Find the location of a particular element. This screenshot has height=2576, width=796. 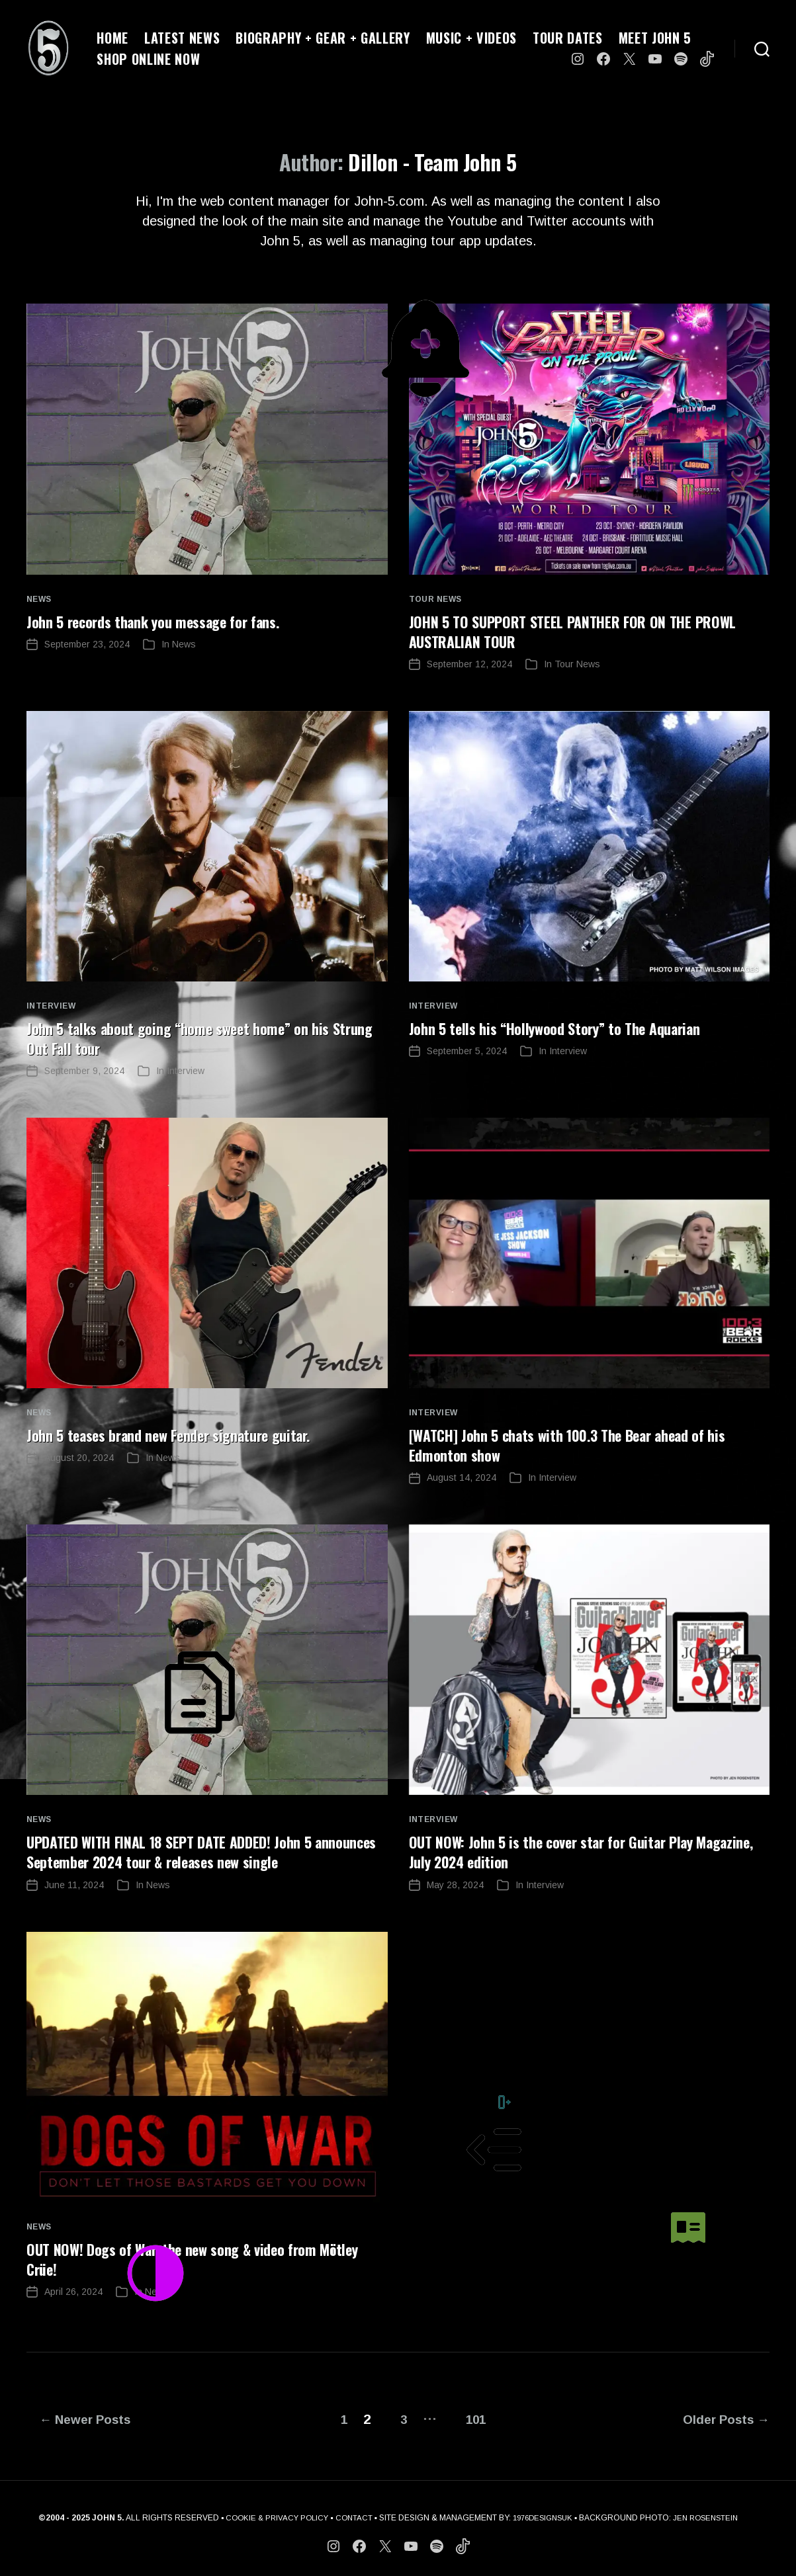

add a new notification or alert is located at coordinates (425, 349).